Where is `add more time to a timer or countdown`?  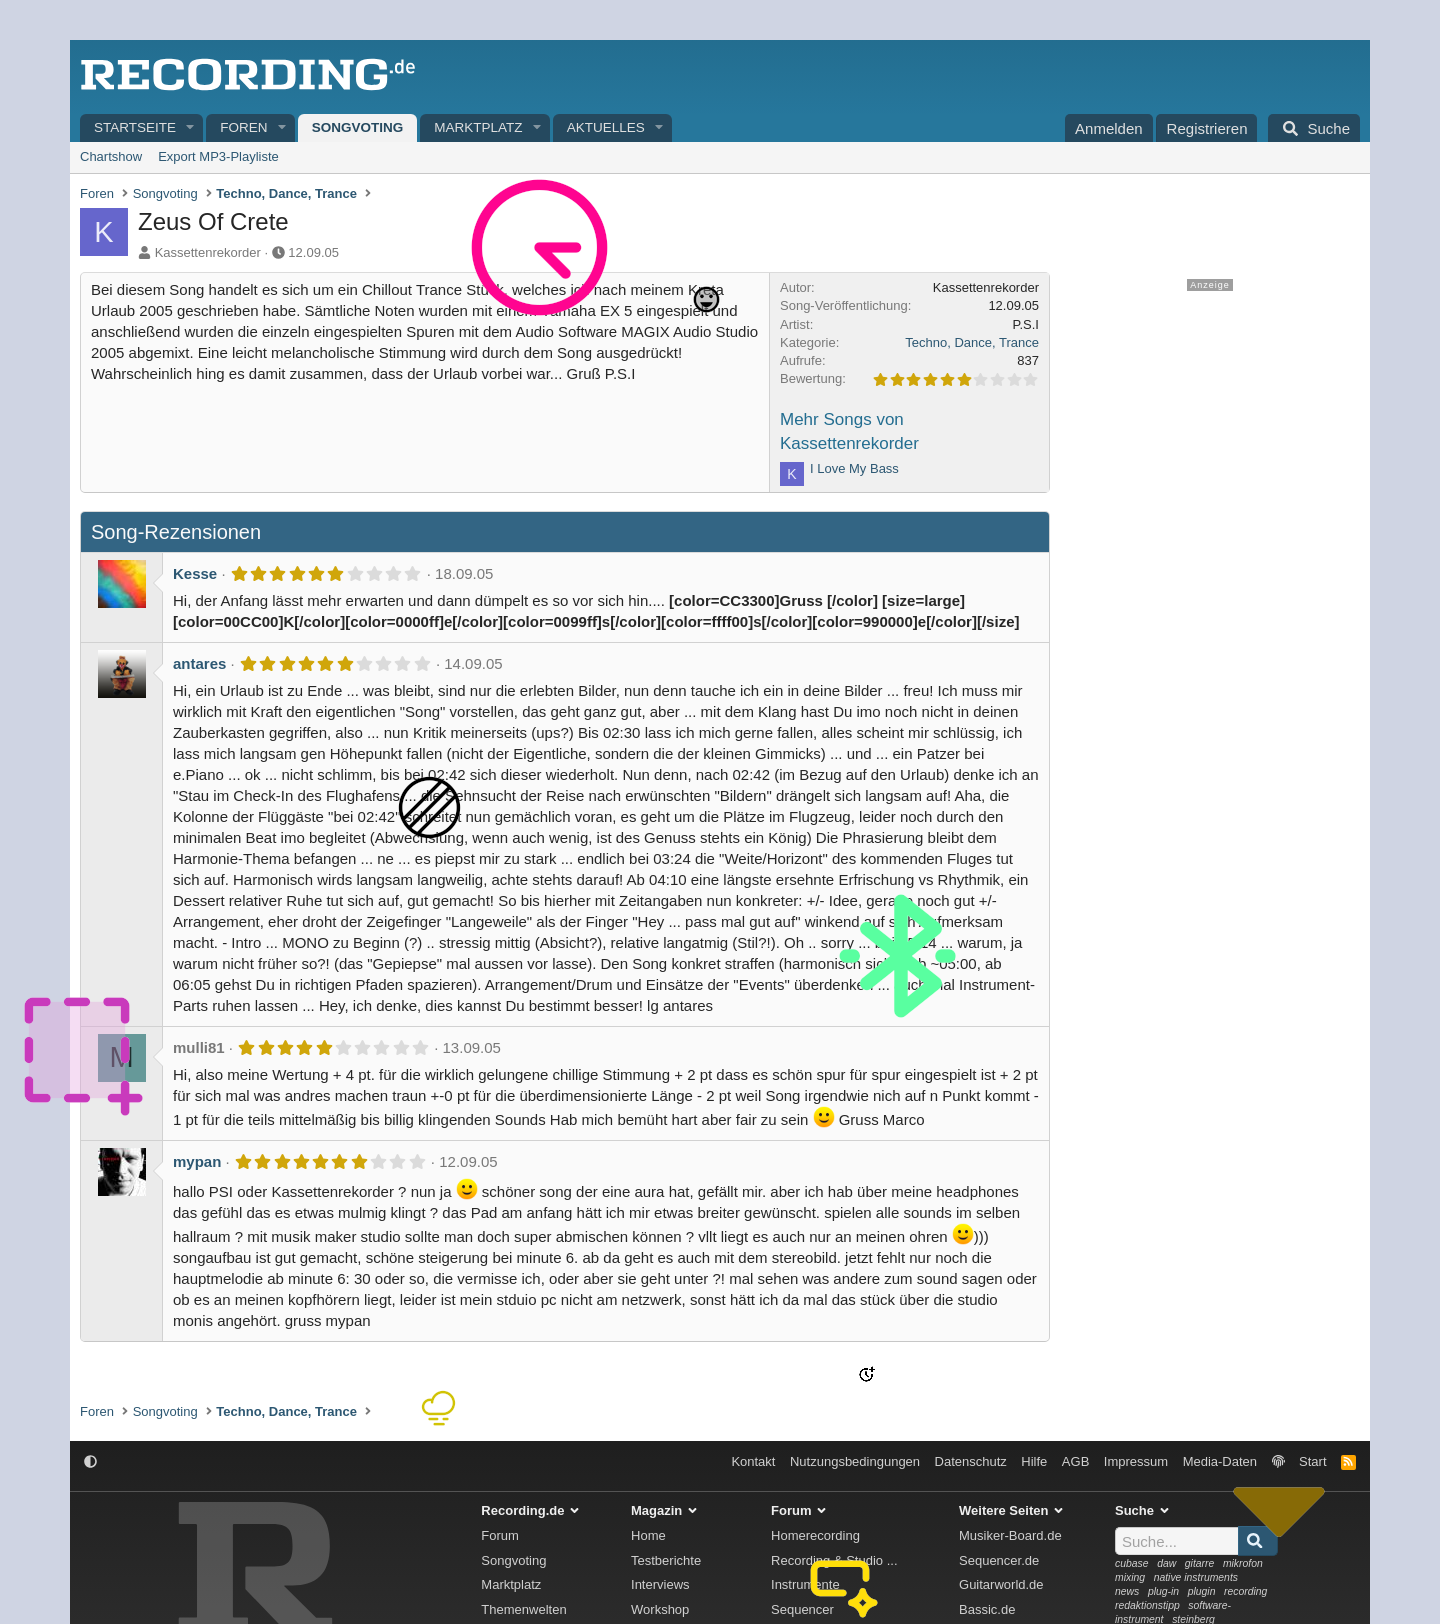 add more time to a timer or countdown is located at coordinates (867, 1374).